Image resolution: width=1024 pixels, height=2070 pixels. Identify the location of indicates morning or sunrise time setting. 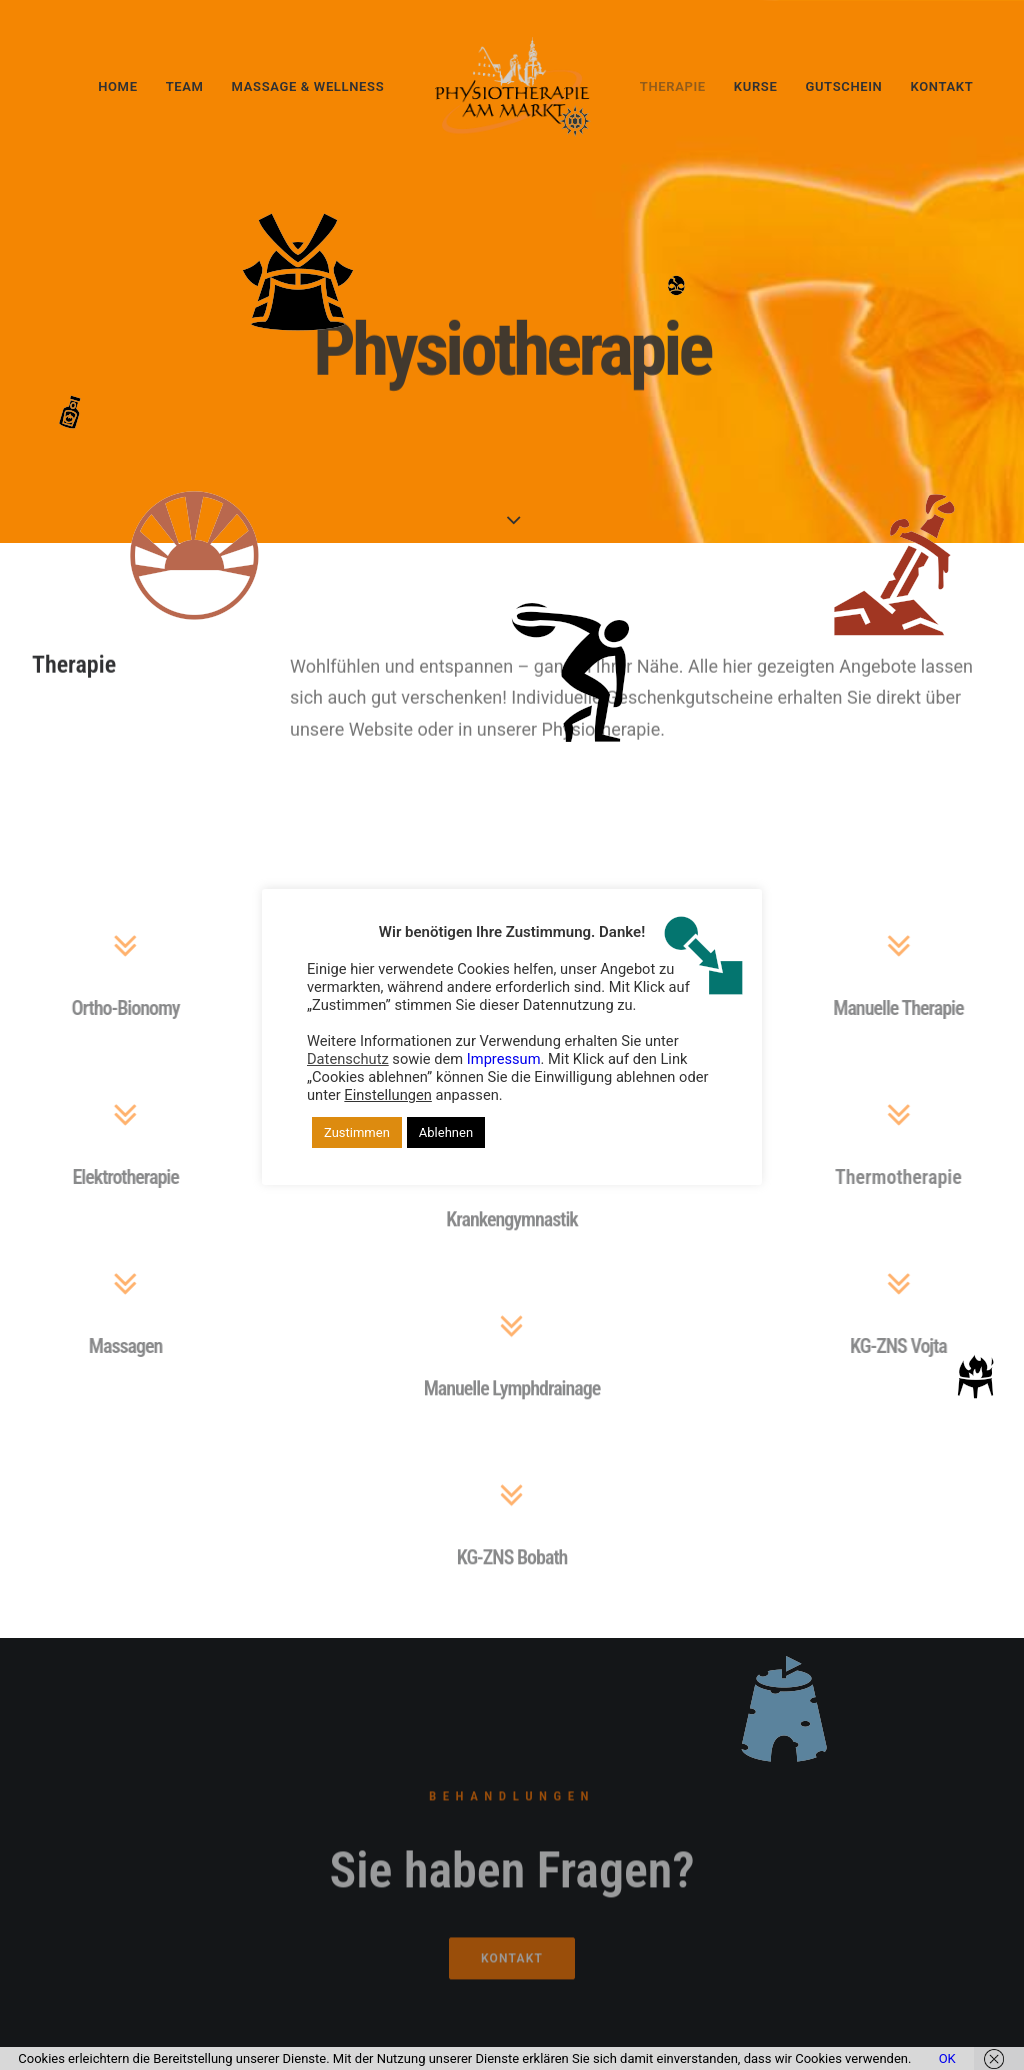
(193, 555).